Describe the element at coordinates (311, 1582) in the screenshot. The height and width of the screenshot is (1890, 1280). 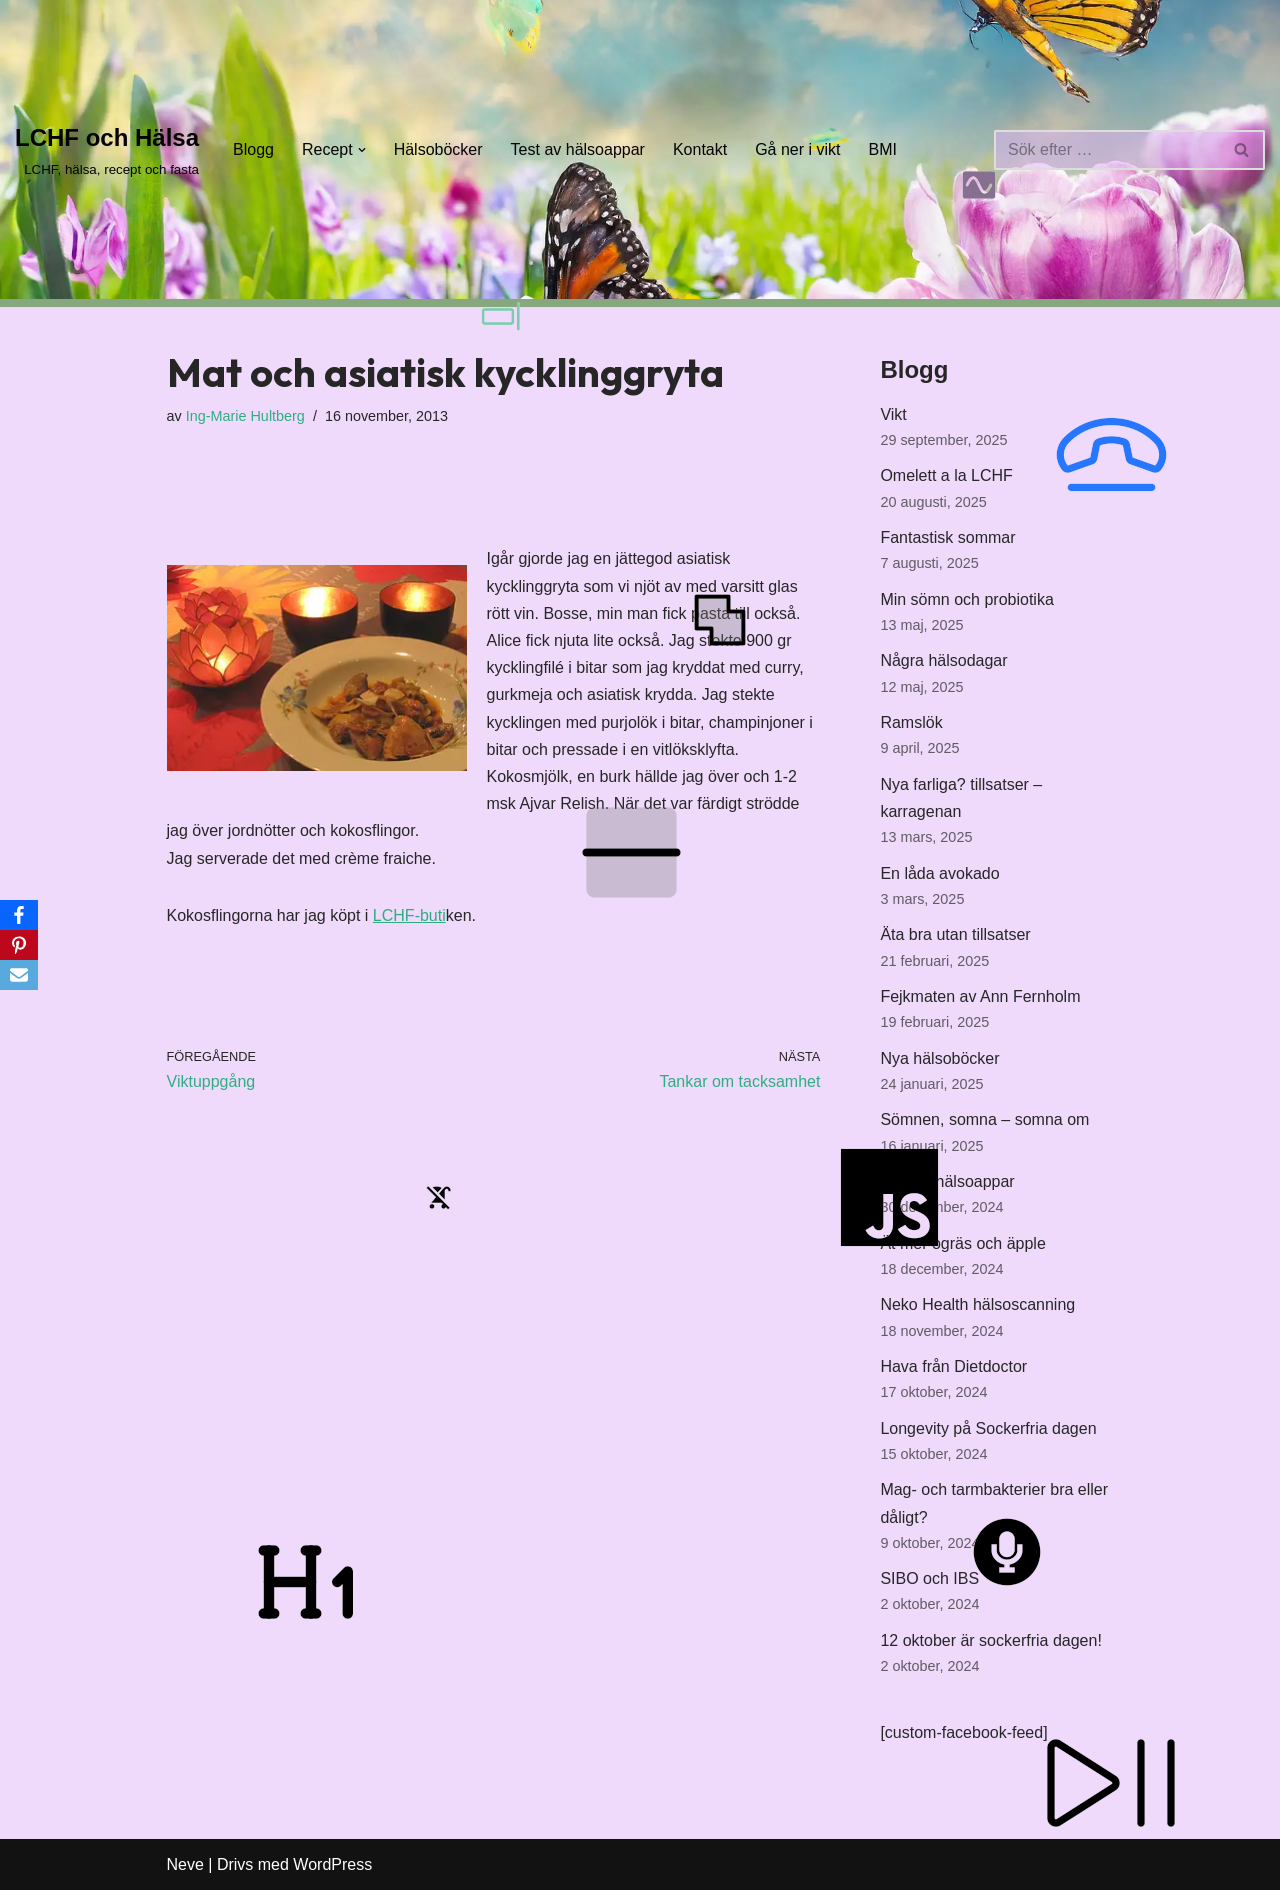
I see `format text as heading level 1` at that location.